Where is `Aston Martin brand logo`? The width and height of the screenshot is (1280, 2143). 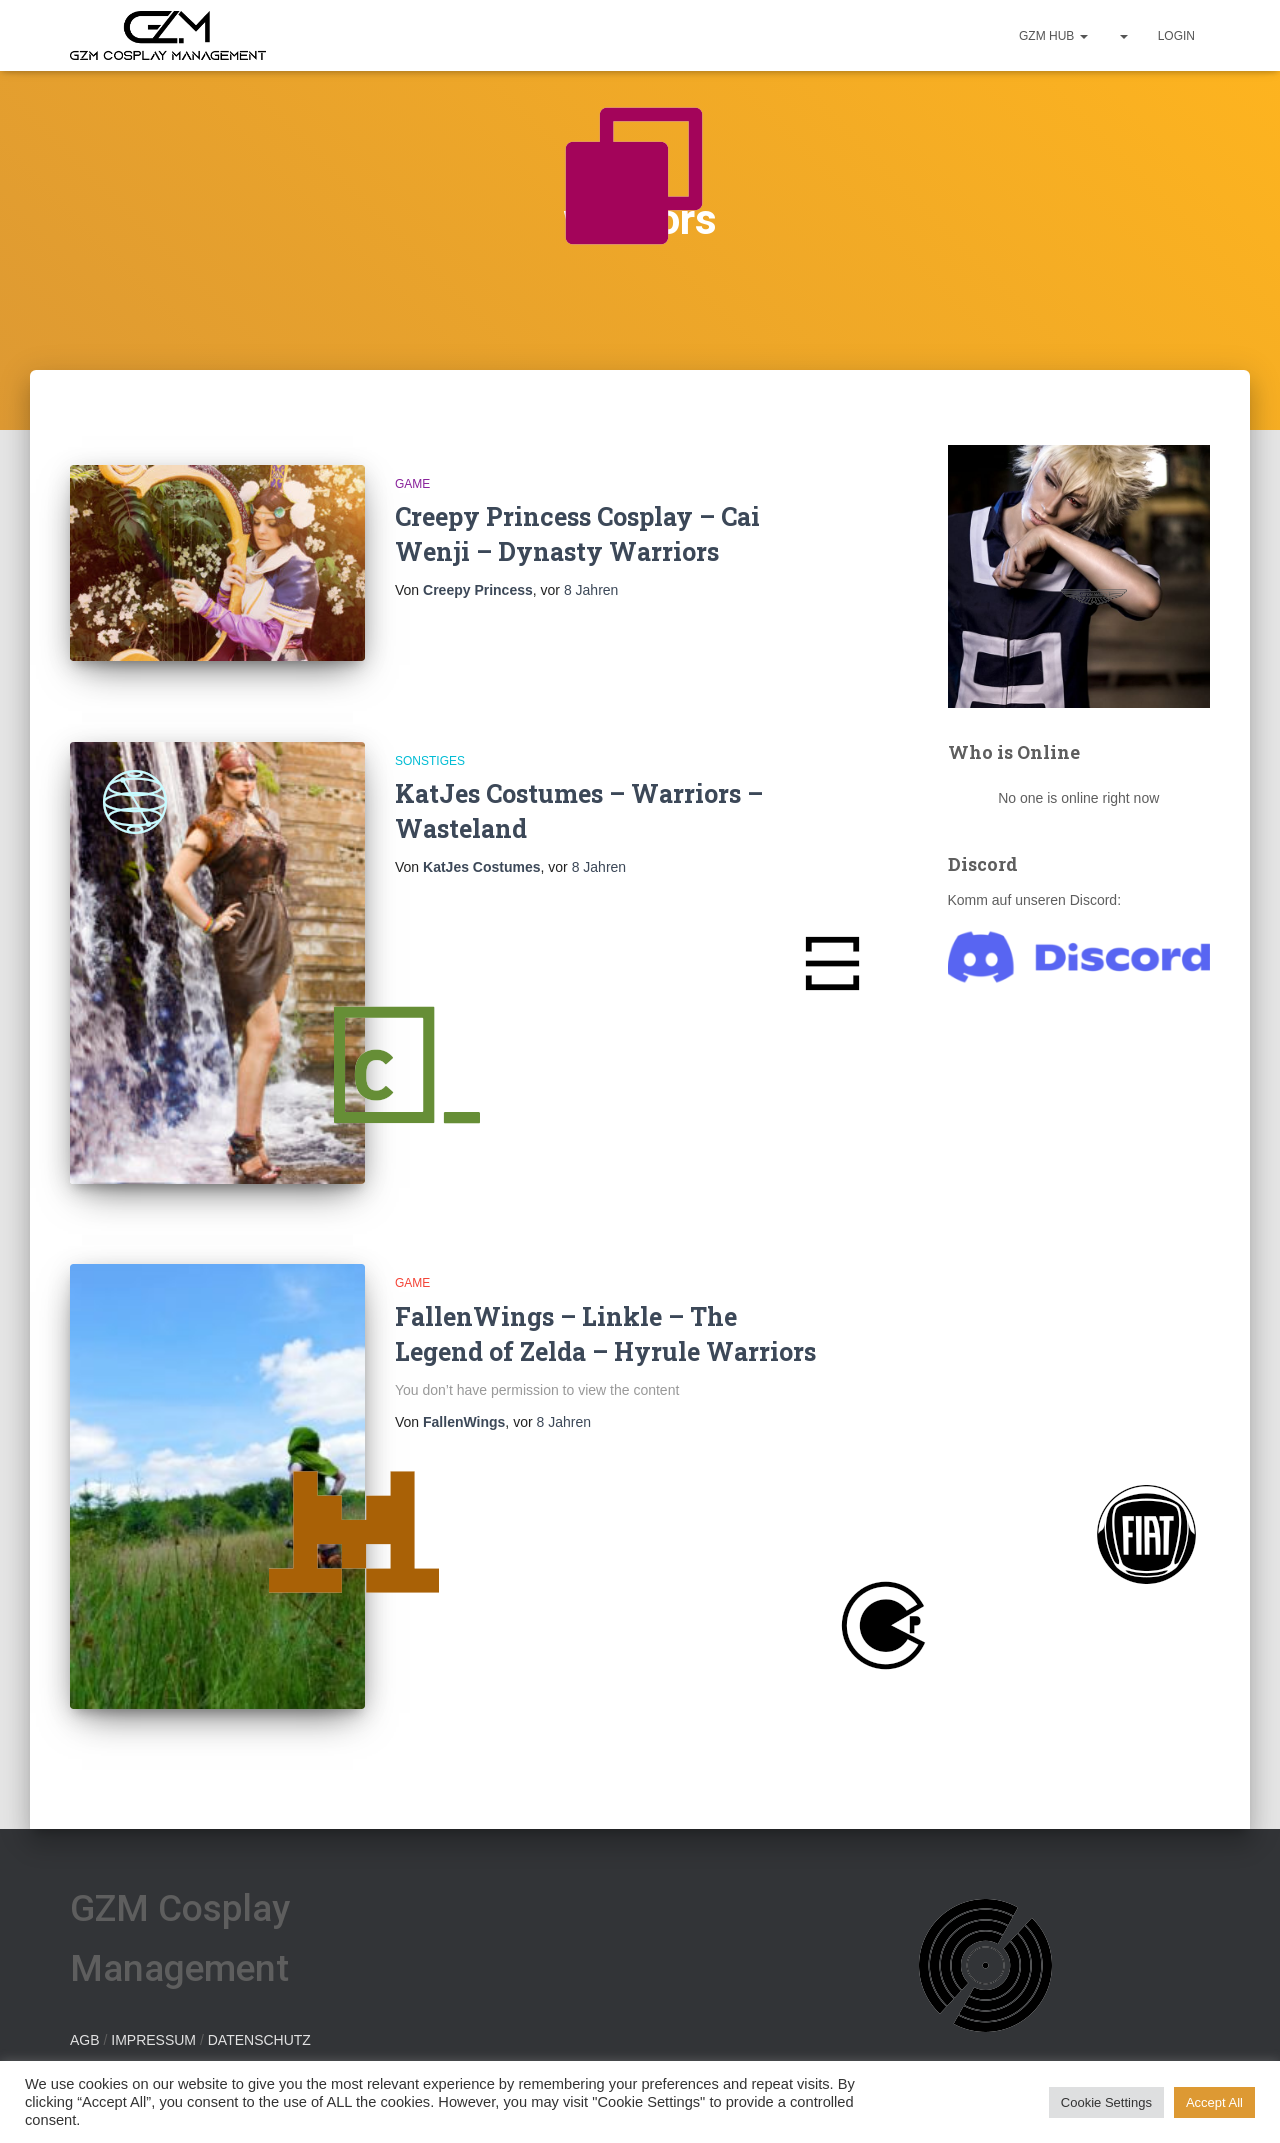 Aston Martin brand logo is located at coordinates (1094, 597).